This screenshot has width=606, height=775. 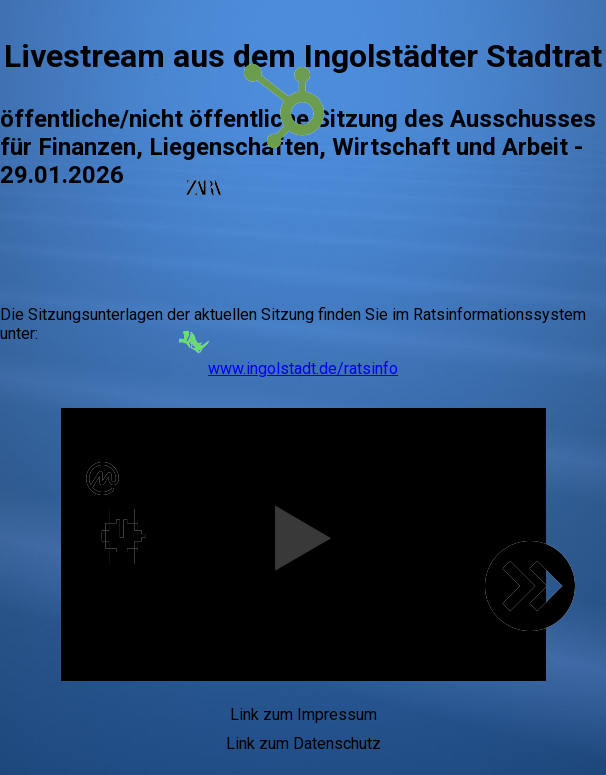 What do you see at coordinates (530, 586) in the screenshot?
I see `esbuild JavaScript bundler logo` at bounding box center [530, 586].